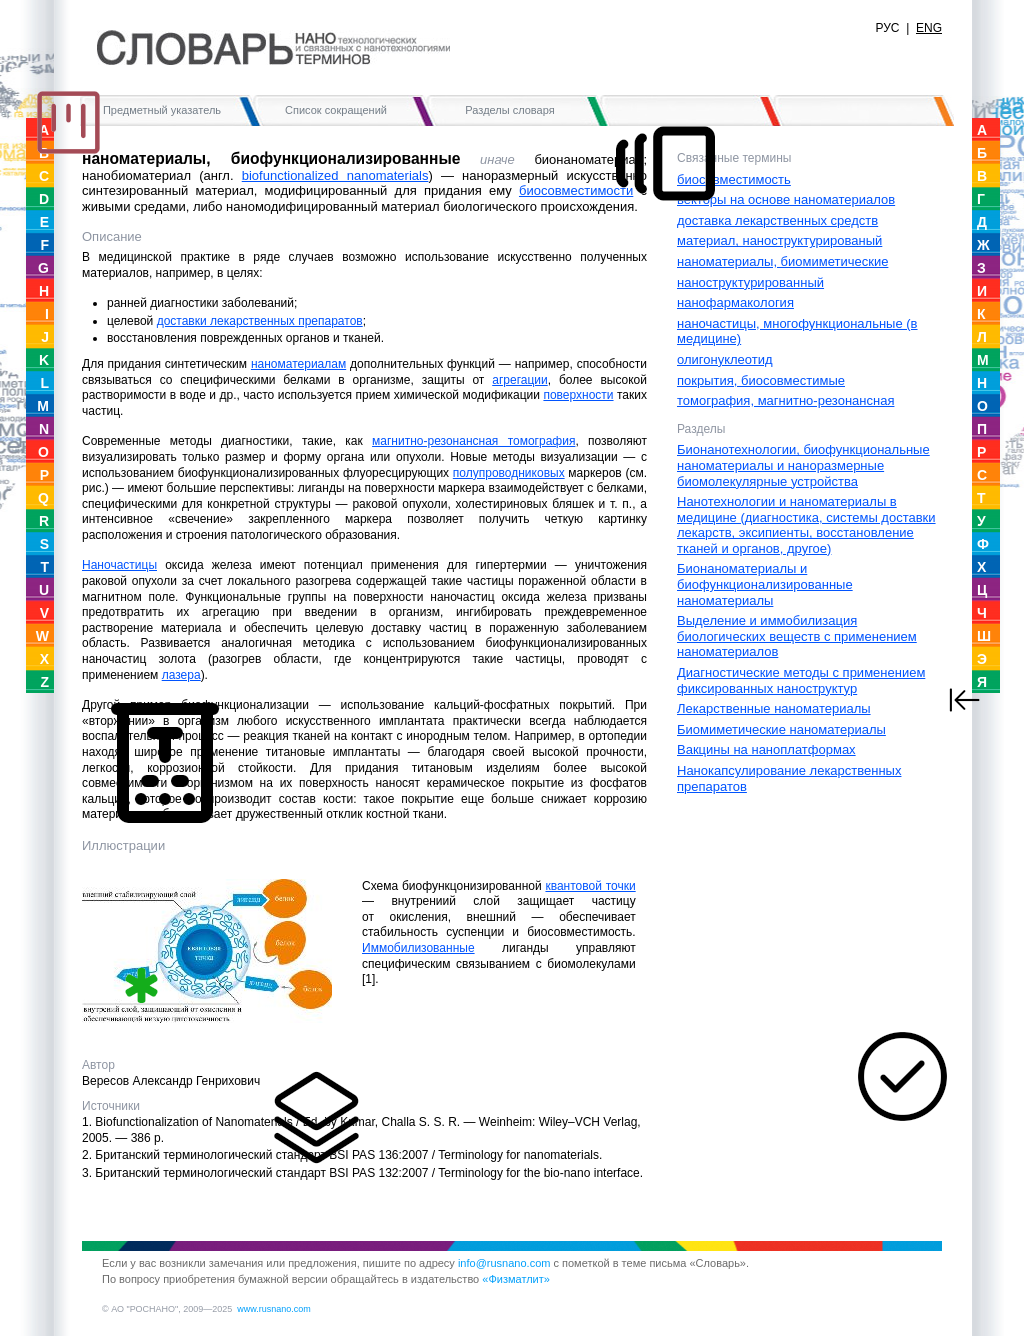 The width and height of the screenshot is (1024, 1336). I want to click on open project board, so click(68, 122).